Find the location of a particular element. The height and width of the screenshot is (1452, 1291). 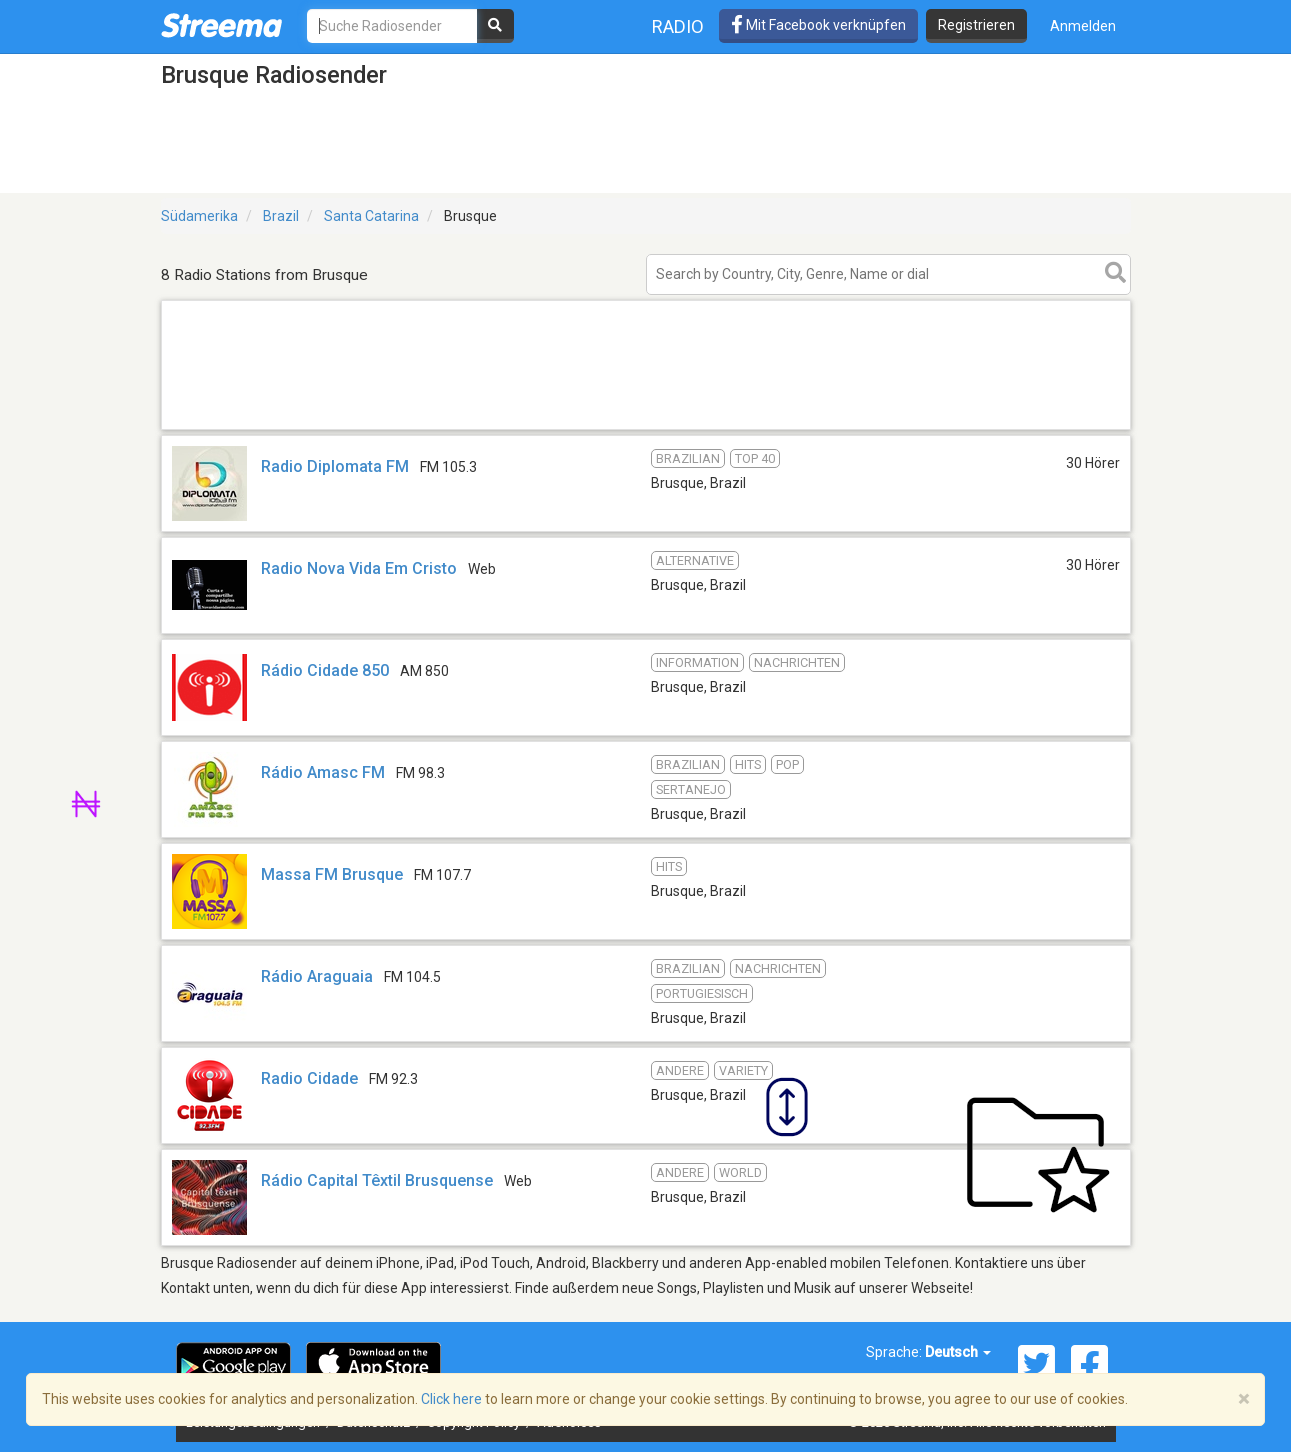

access your starred or favorite folders is located at coordinates (1035, 1149).